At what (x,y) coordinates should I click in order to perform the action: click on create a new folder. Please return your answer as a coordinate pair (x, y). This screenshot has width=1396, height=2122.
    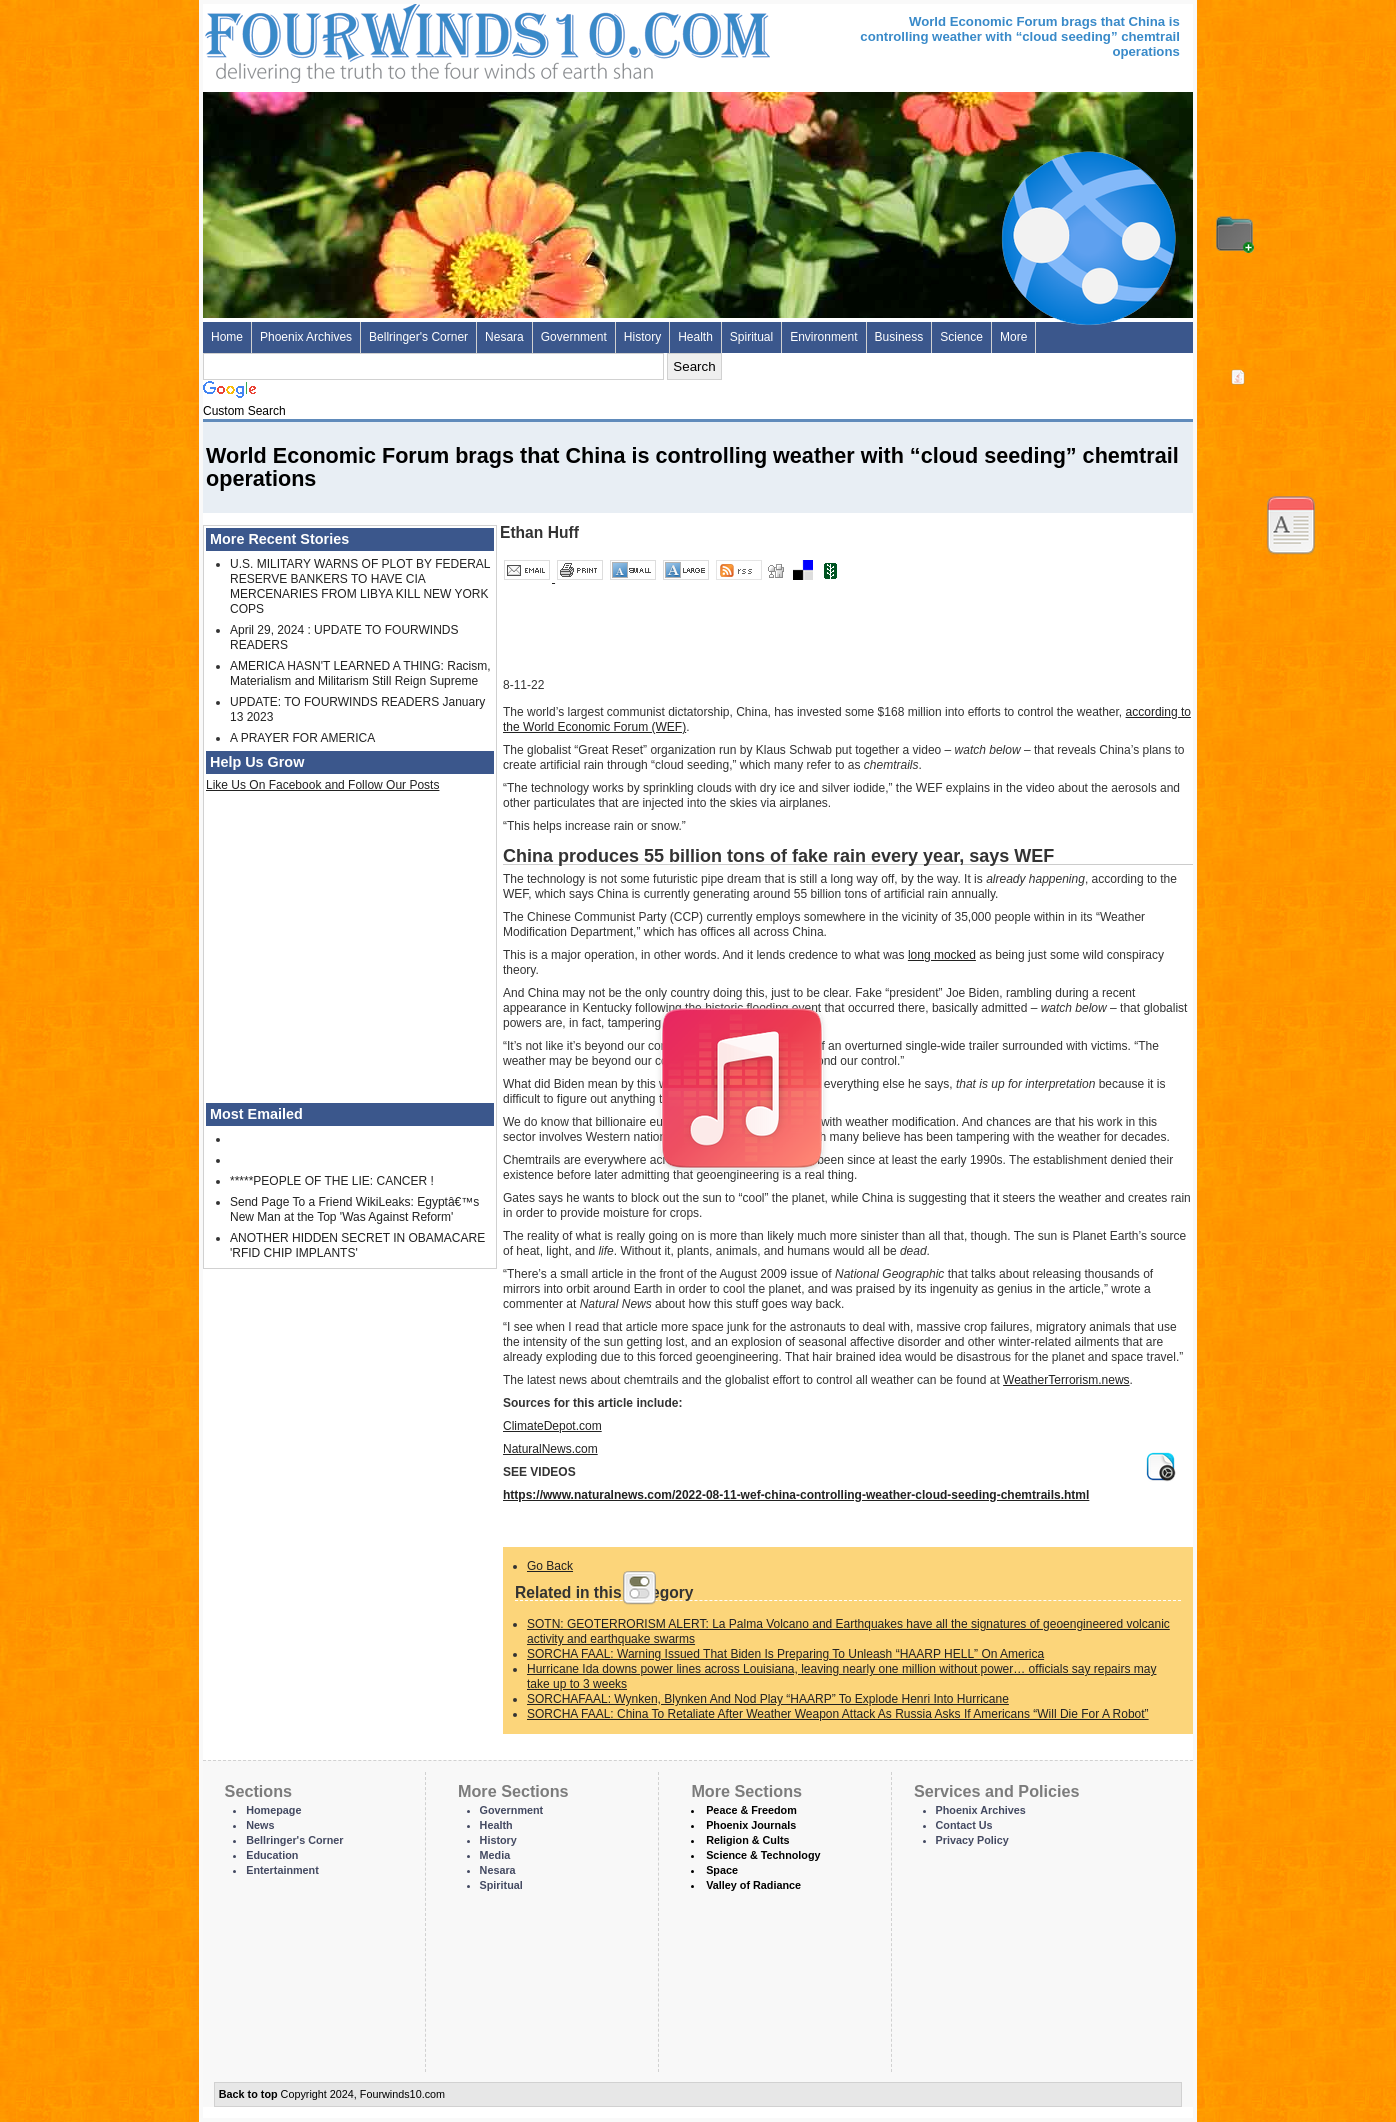
    Looking at the image, I should click on (1234, 233).